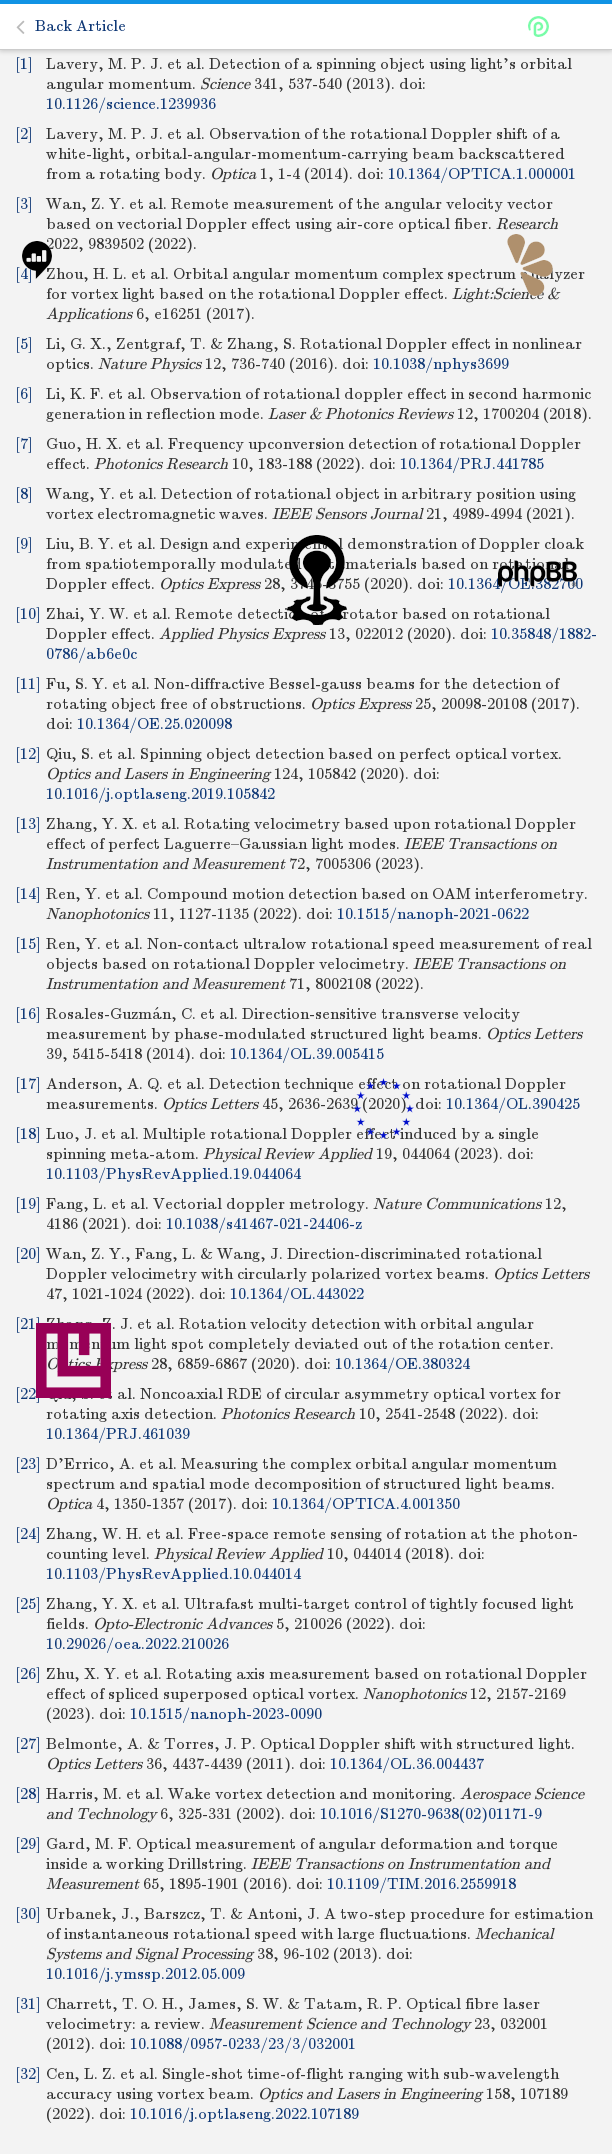  Describe the element at coordinates (530, 265) in the screenshot. I see `link to Lemon Squeezy payment platform` at that location.